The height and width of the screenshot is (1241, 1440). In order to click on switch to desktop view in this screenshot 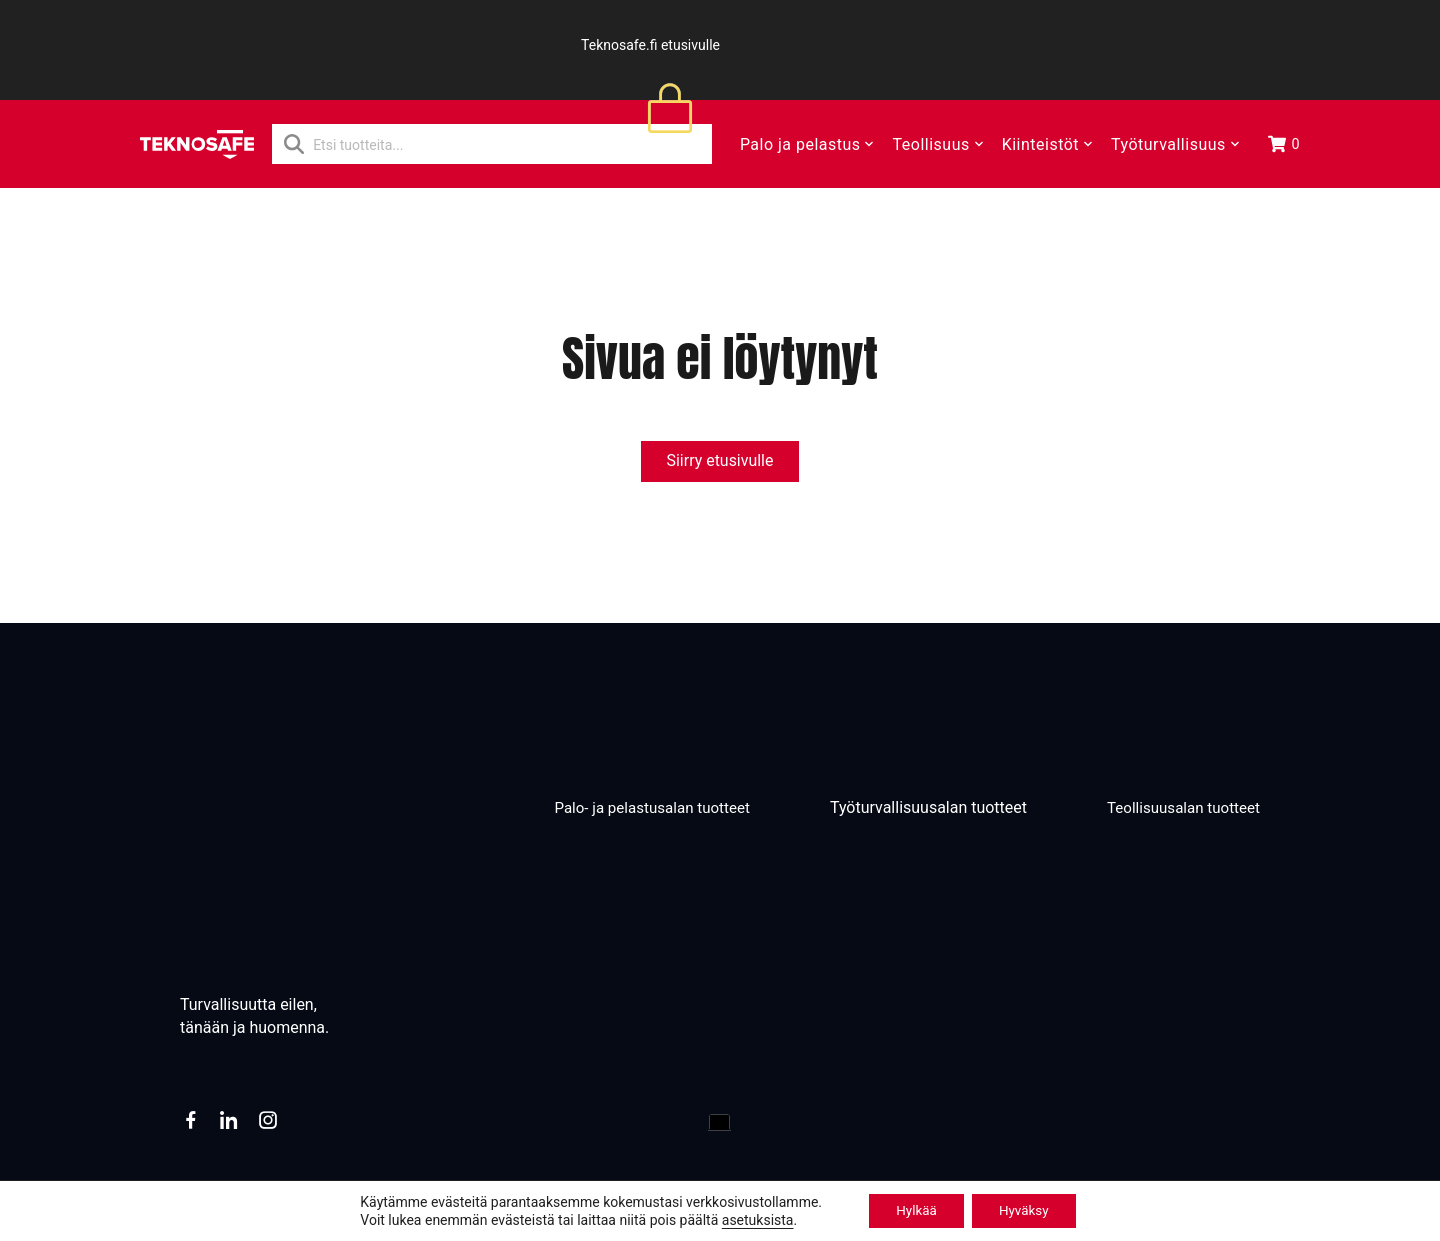, I will do `click(719, 1122)`.